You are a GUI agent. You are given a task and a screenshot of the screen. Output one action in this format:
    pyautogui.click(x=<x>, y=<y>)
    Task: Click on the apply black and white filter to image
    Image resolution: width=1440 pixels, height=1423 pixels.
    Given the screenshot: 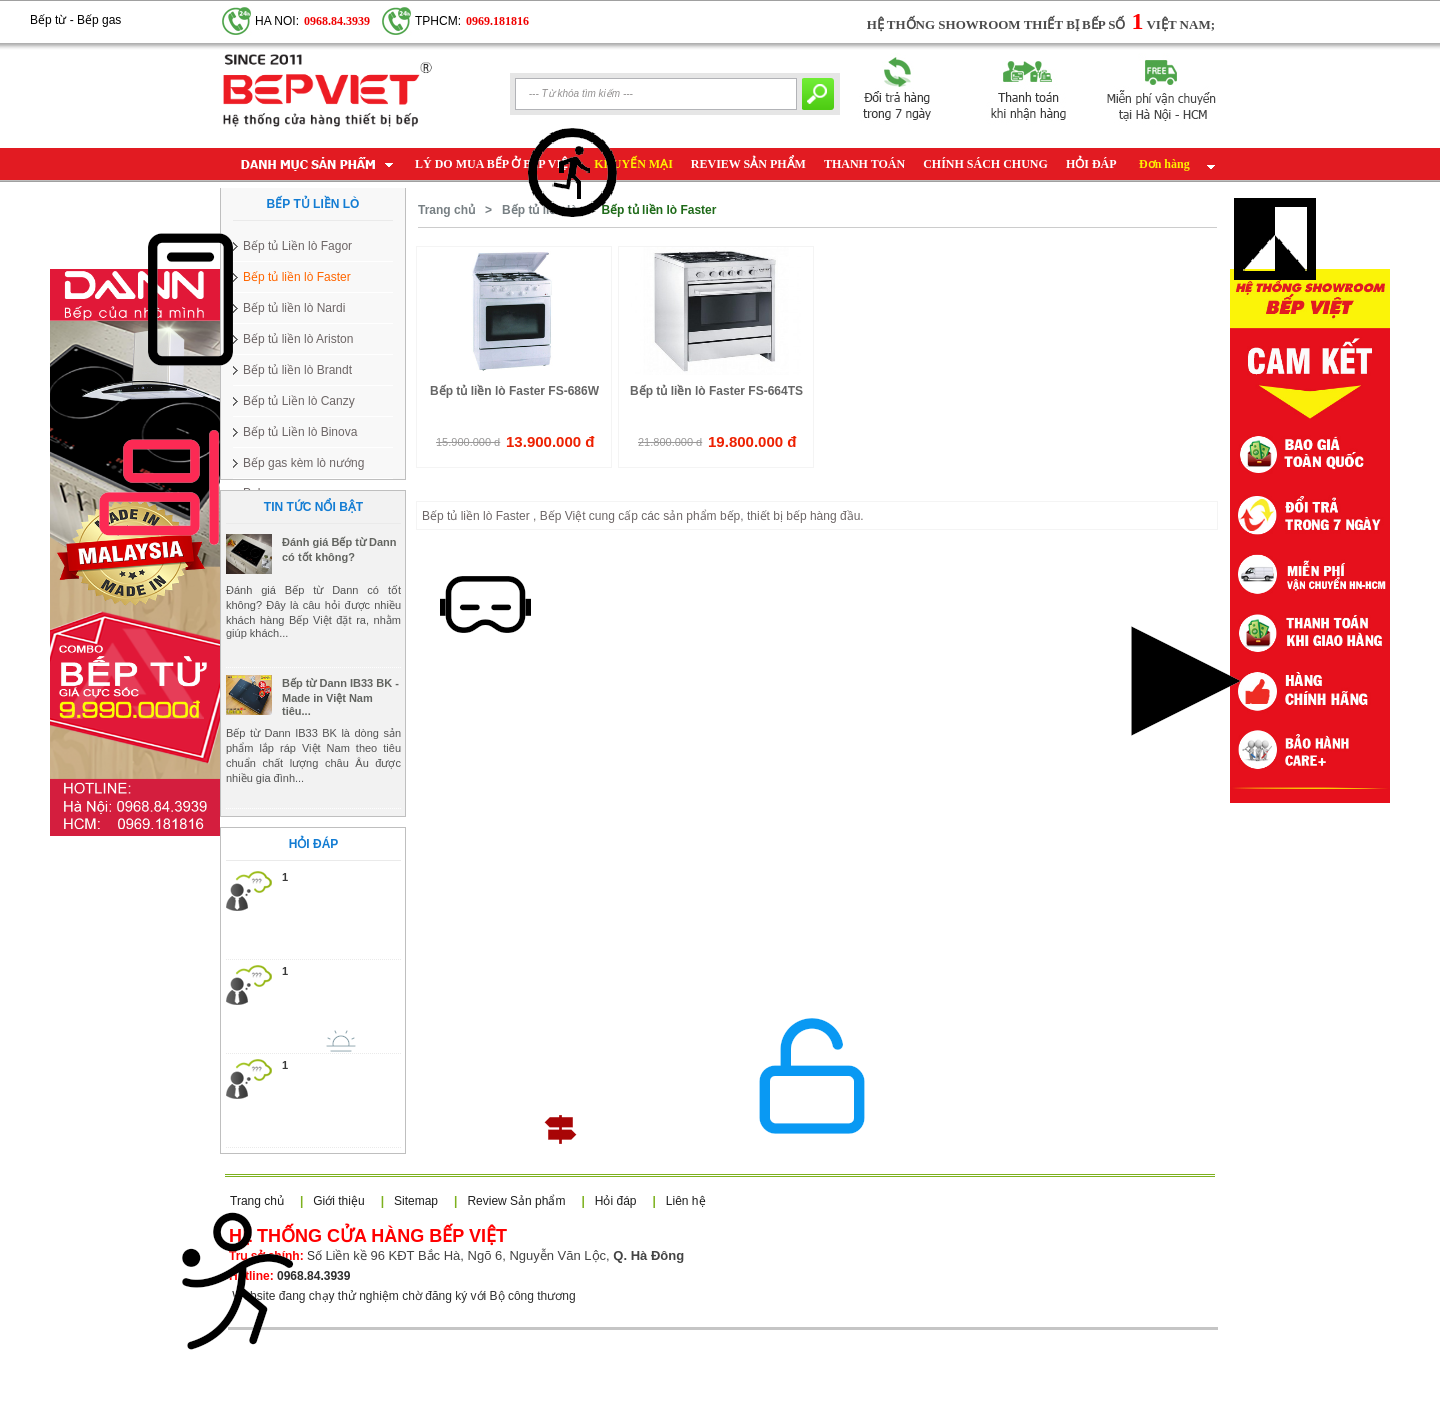 What is the action you would take?
    pyautogui.click(x=1275, y=239)
    